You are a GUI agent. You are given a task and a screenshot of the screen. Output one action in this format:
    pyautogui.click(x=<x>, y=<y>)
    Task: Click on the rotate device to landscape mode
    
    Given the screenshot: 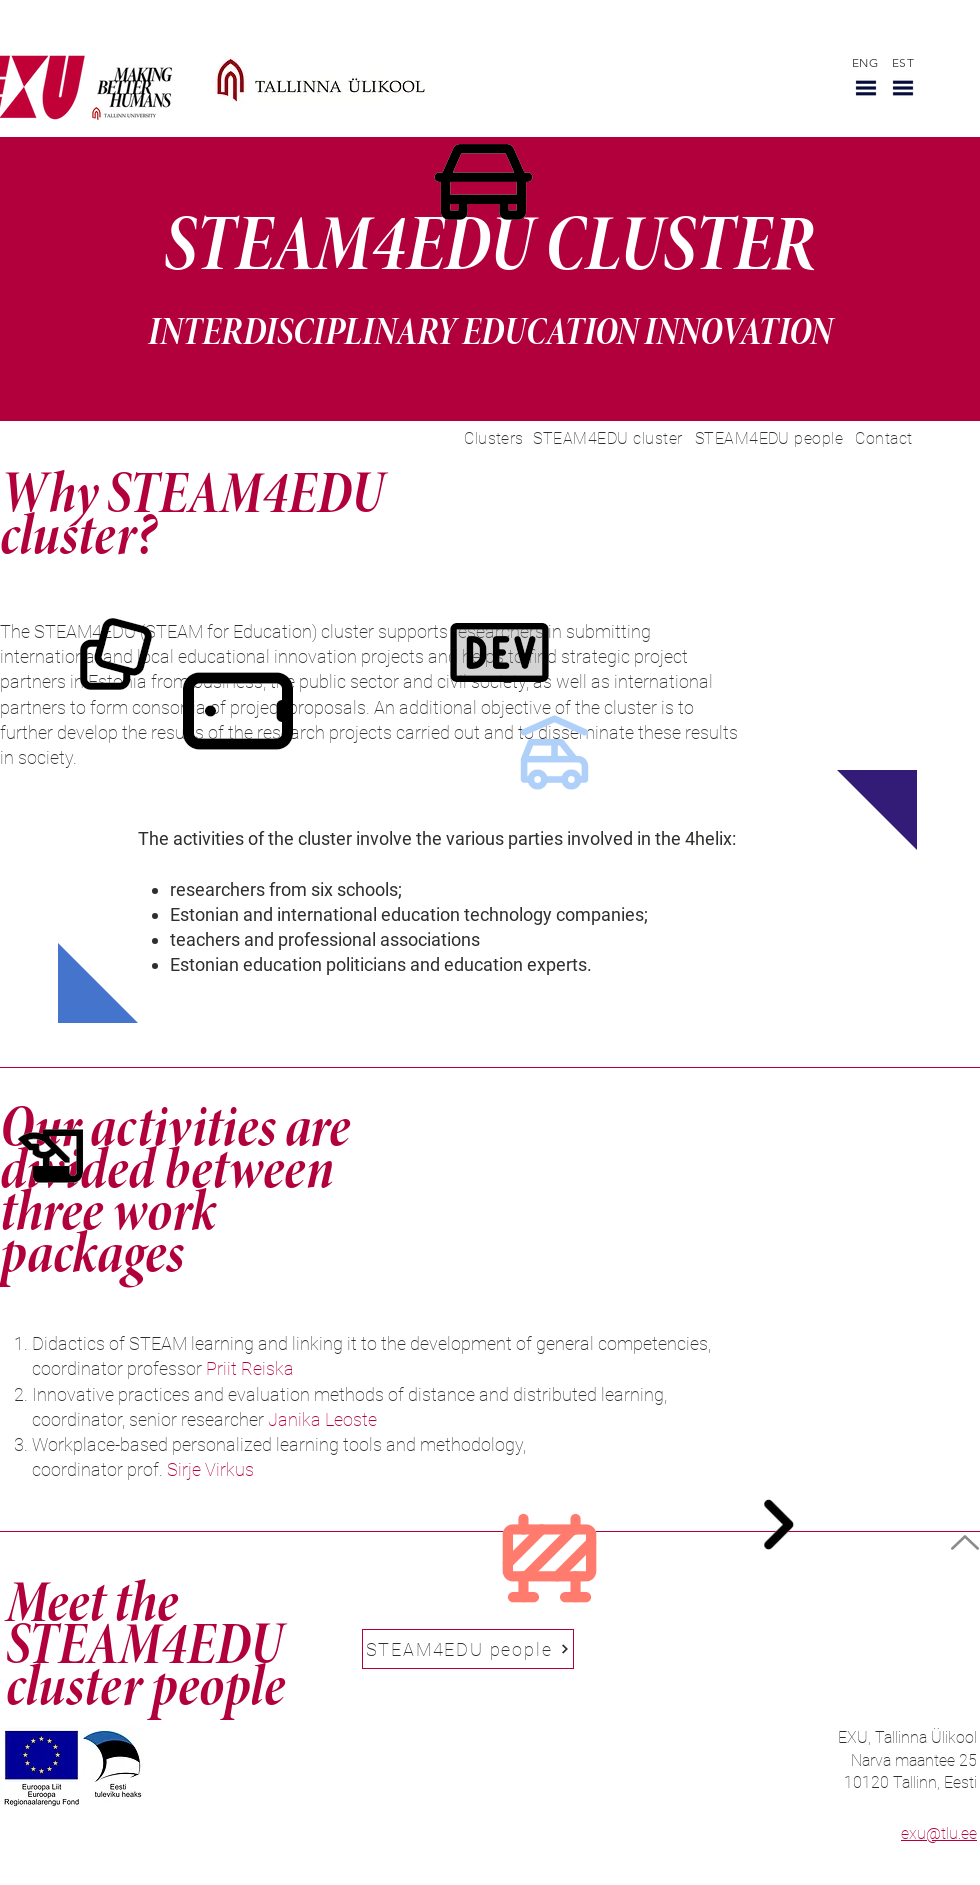 What is the action you would take?
    pyautogui.click(x=238, y=711)
    